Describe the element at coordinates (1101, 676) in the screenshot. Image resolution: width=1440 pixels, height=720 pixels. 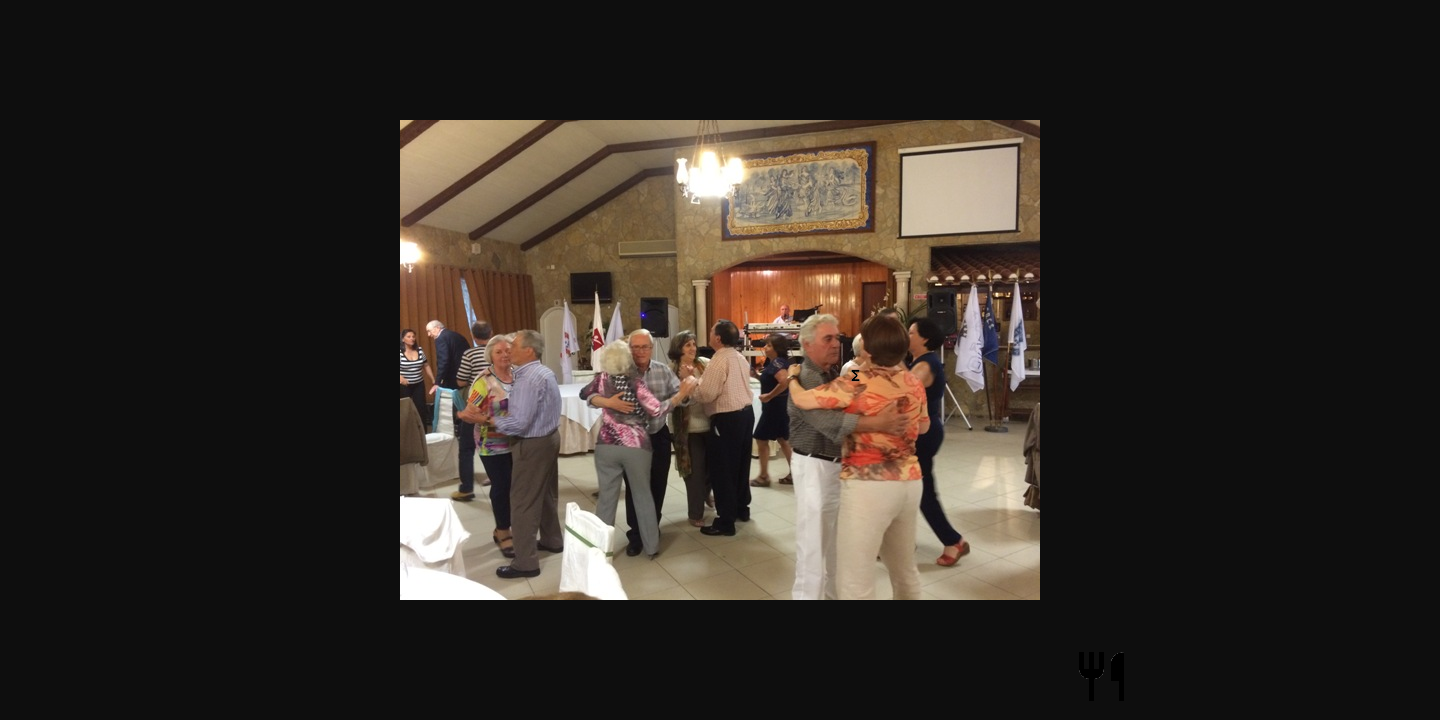
I see `find nearby restaurants` at that location.